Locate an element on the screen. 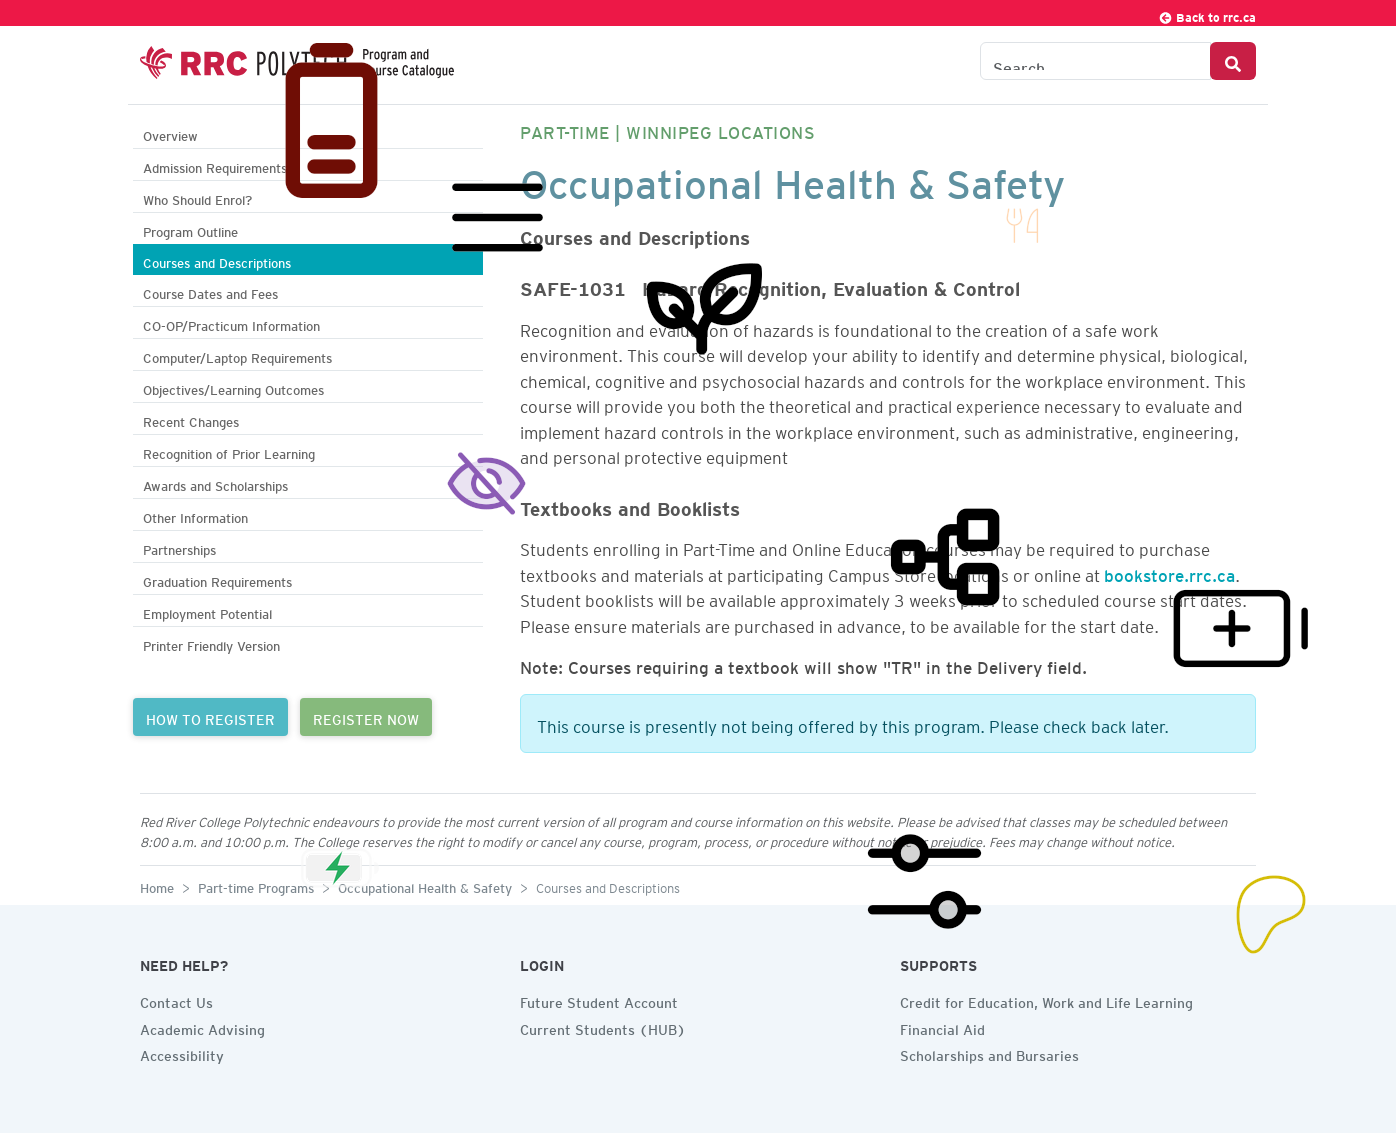 The image size is (1396, 1133). indicates medium battery level is located at coordinates (331, 120).